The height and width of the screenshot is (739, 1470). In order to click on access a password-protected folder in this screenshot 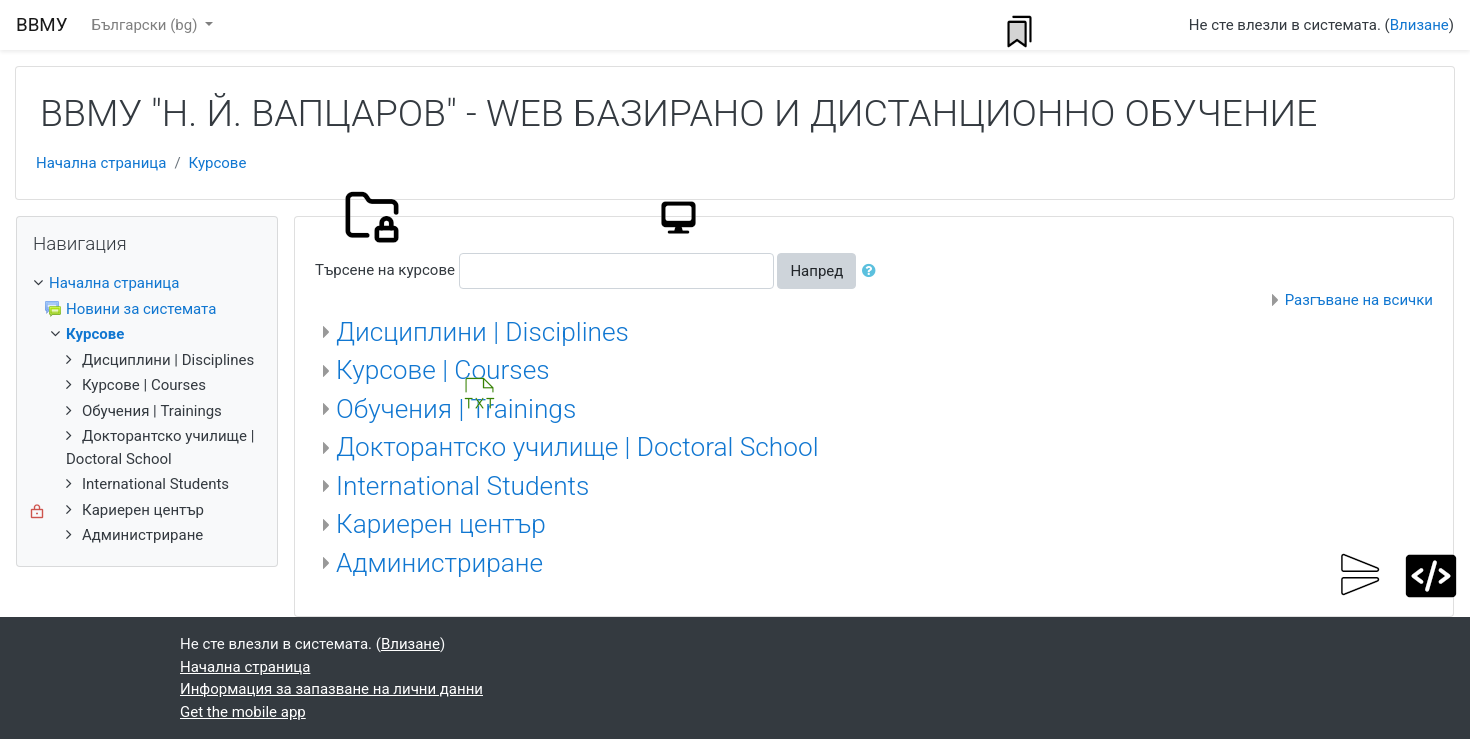, I will do `click(372, 216)`.